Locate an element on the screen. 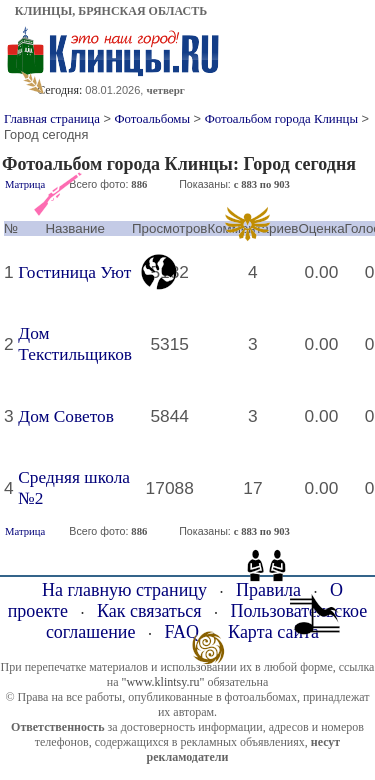  select rifle weapon in game inventory is located at coordinates (58, 194).